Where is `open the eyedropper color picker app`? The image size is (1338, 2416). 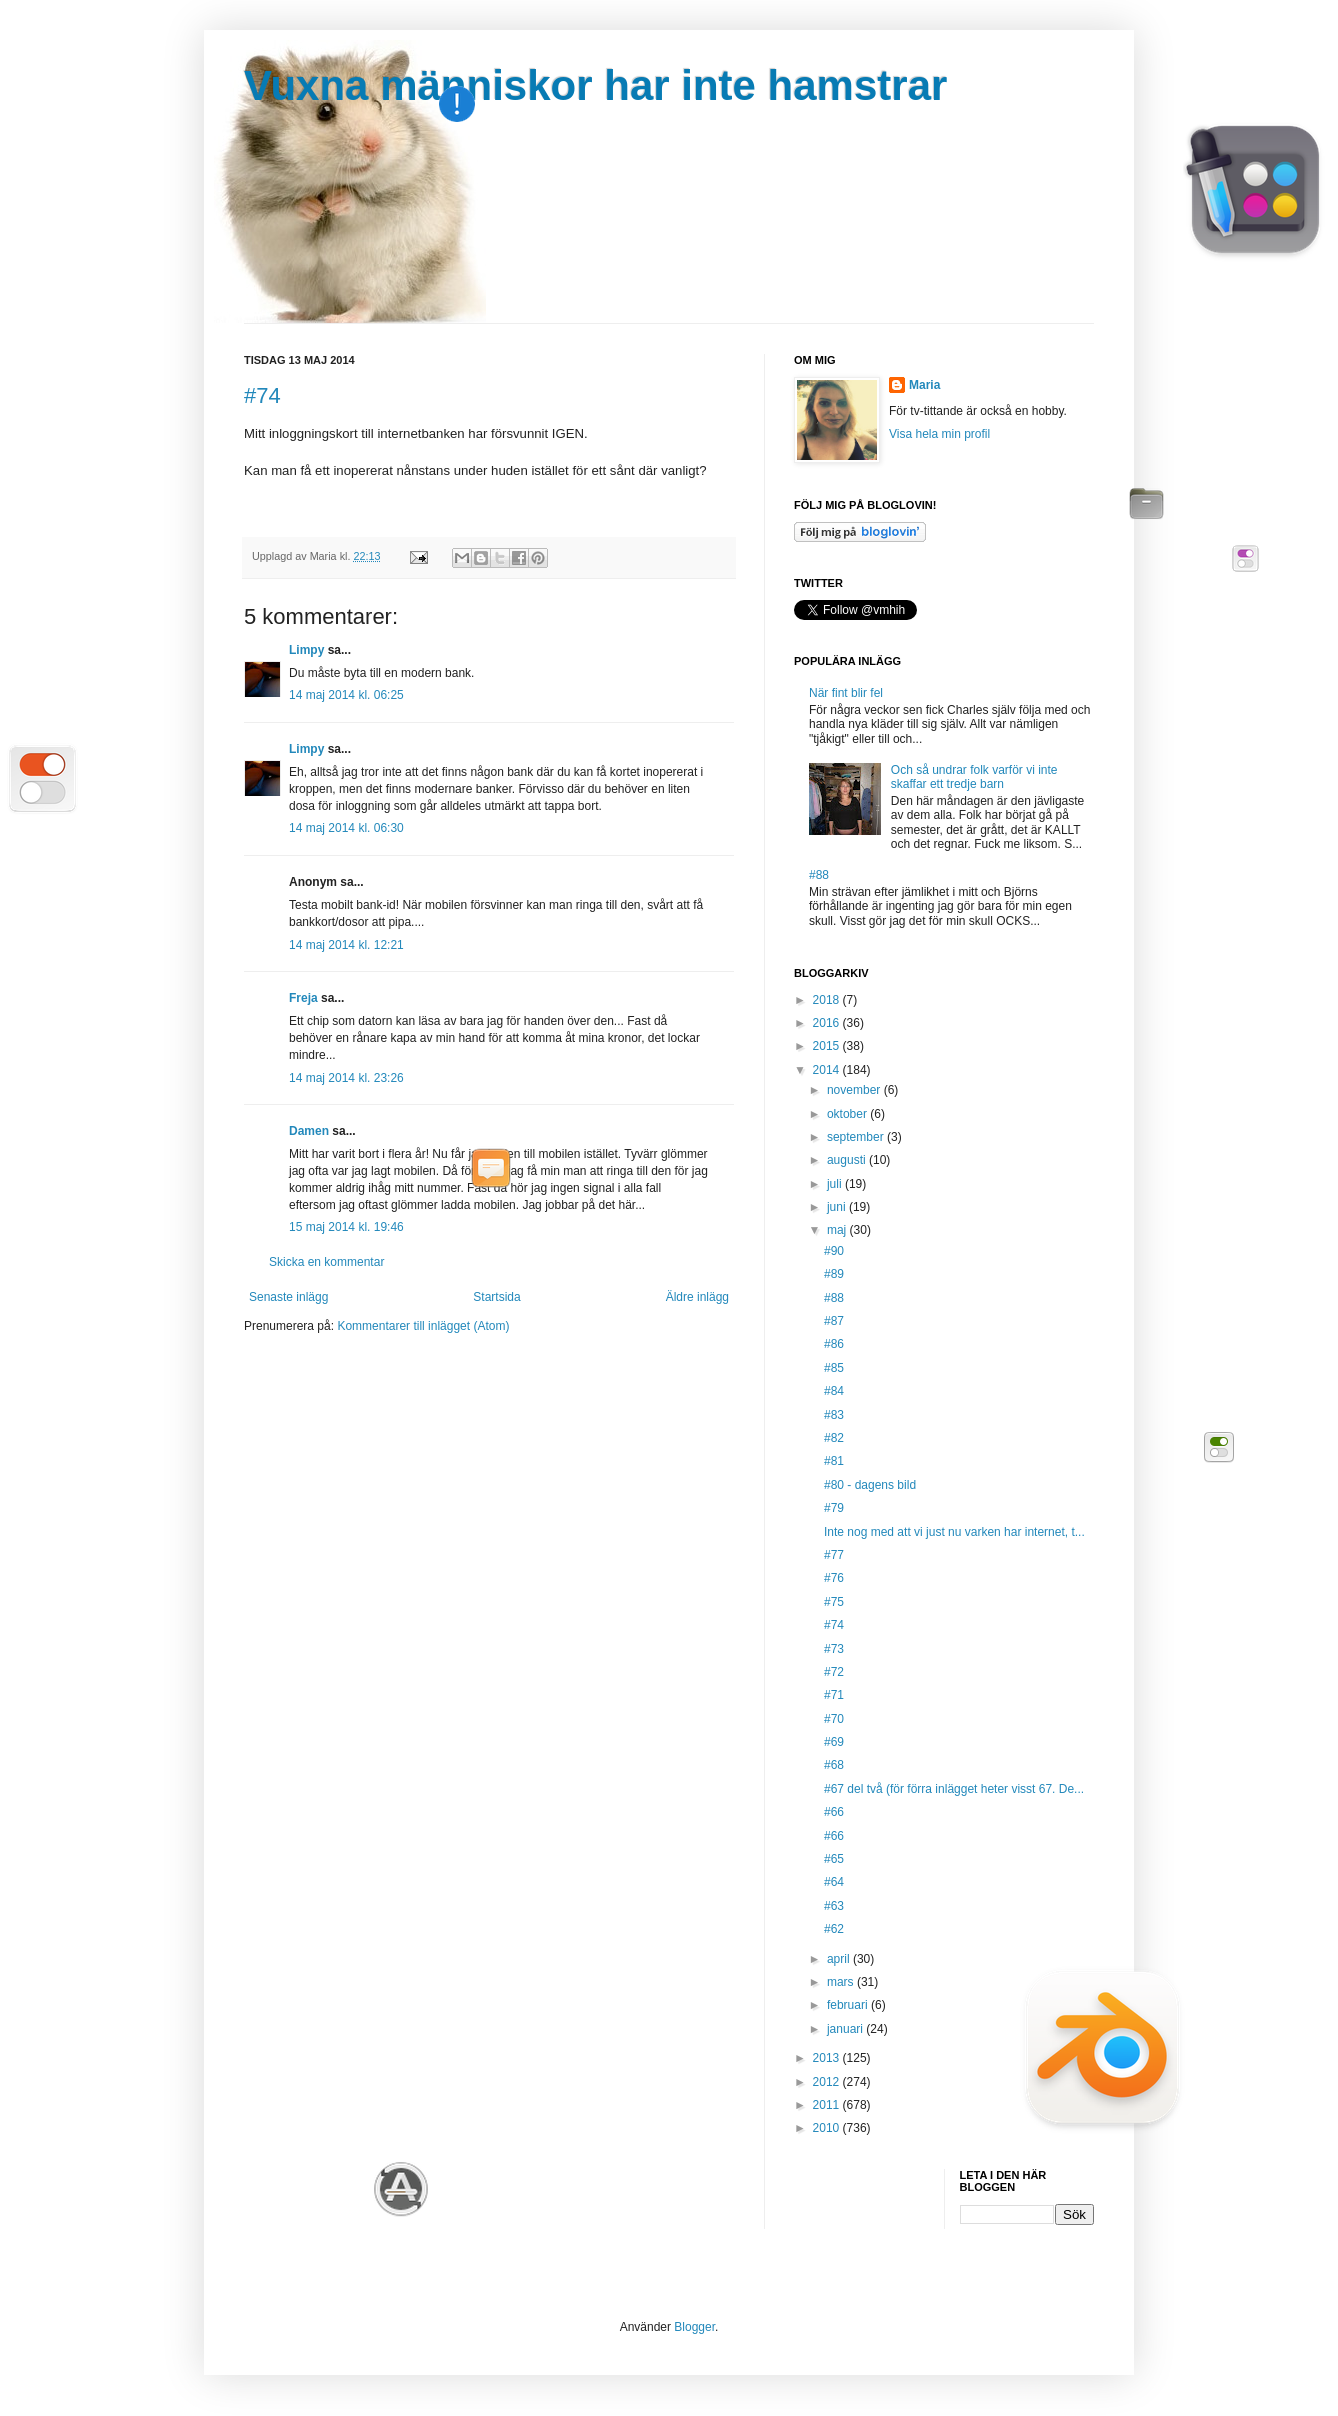 open the eyedropper color picker app is located at coordinates (1255, 189).